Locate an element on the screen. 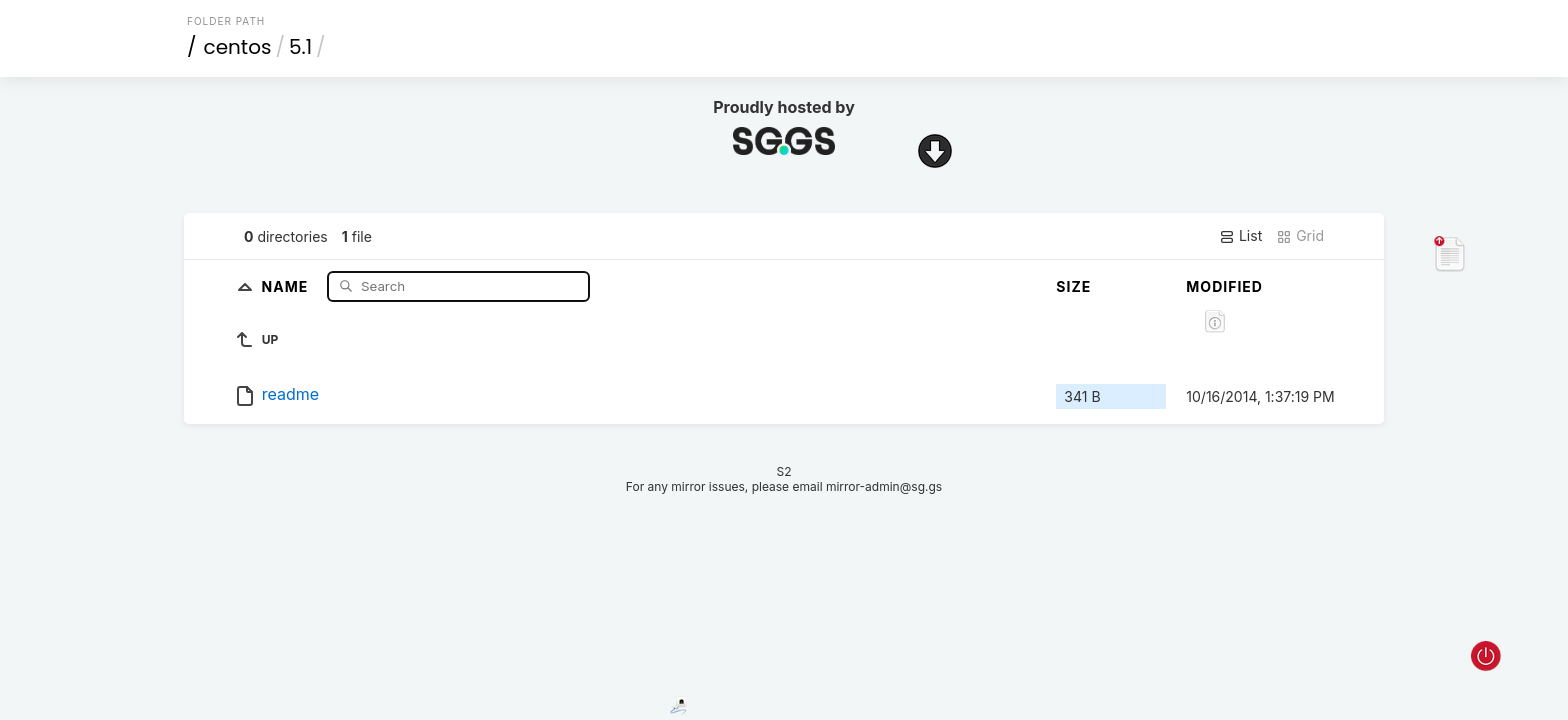  send a file via bluetooth is located at coordinates (1450, 254).